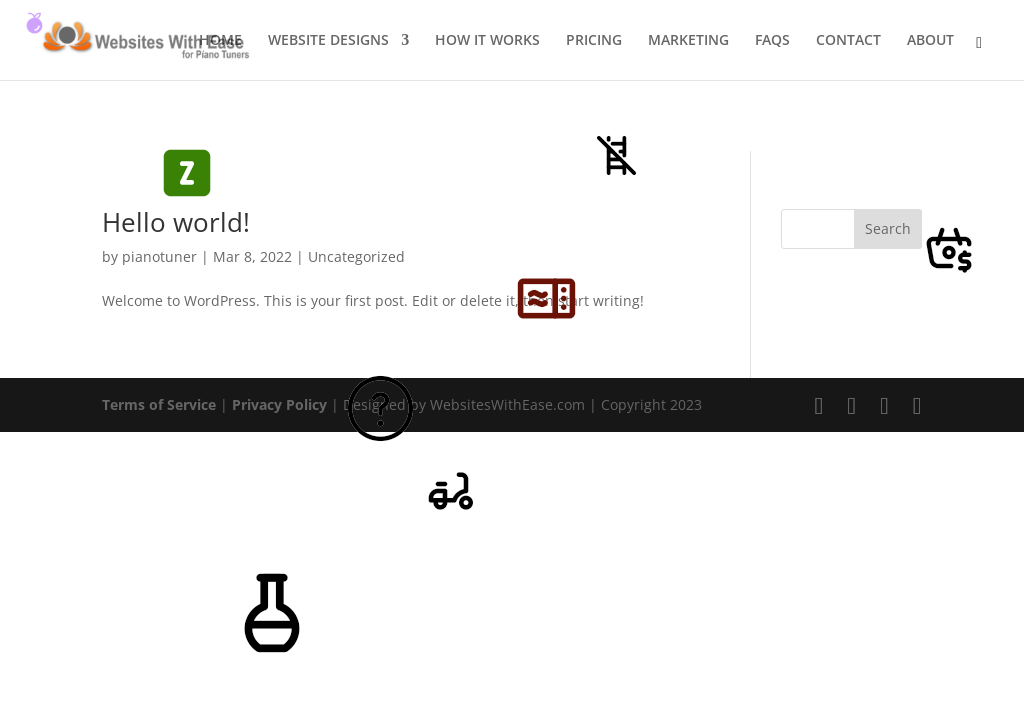 Image resolution: width=1024 pixels, height=720 pixels. What do you see at coordinates (34, 23) in the screenshot?
I see `indicates fruit or produce category` at bounding box center [34, 23].